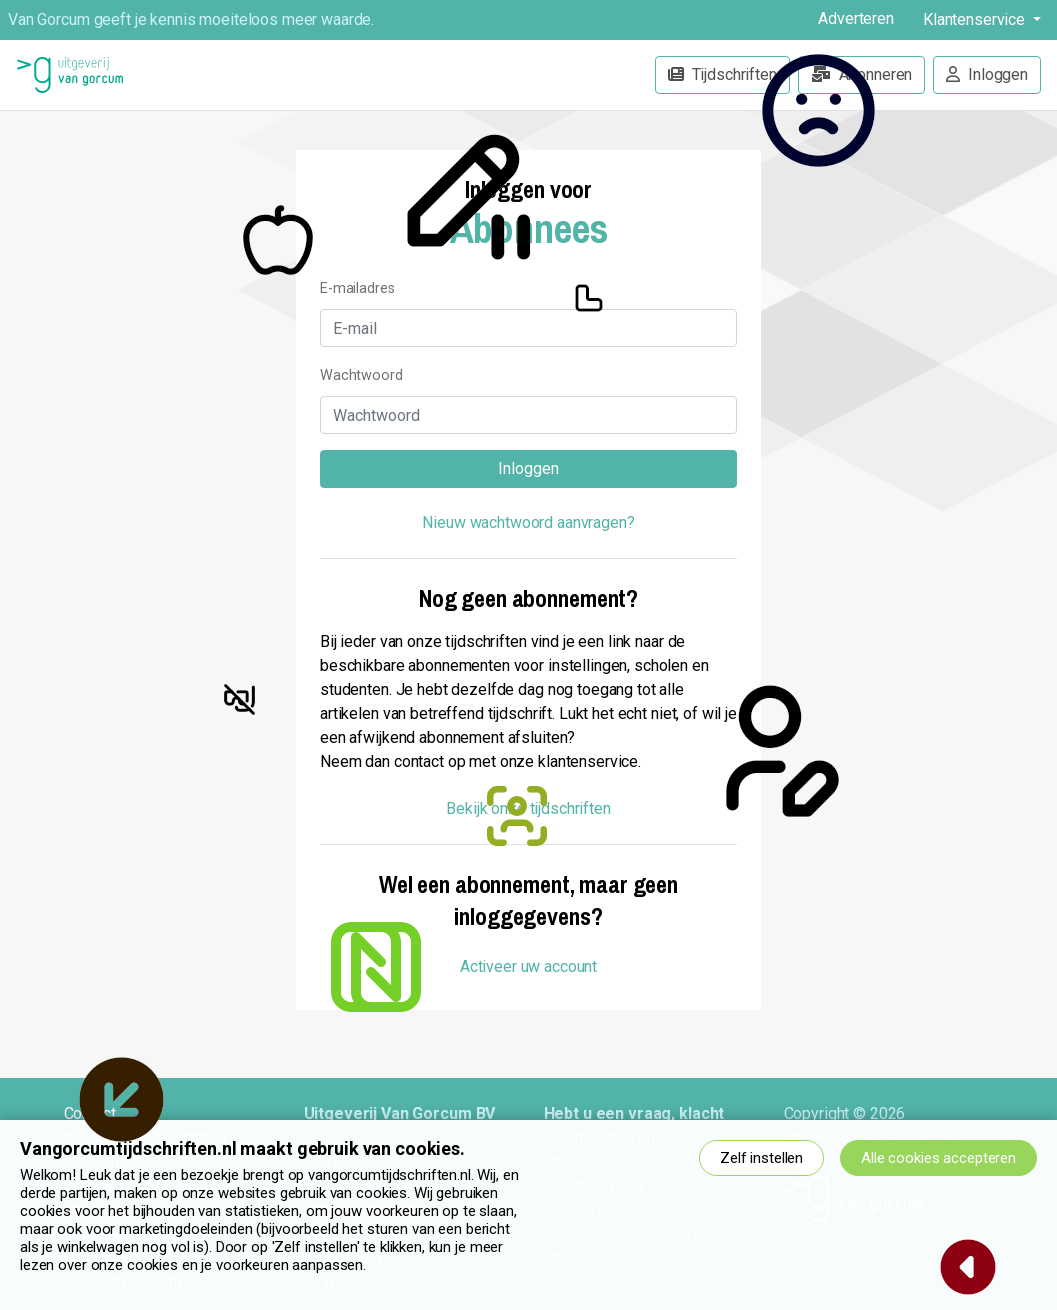  Describe the element at coordinates (589, 298) in the screenshot. I see `connect two paths with a straight corner join` at that location.